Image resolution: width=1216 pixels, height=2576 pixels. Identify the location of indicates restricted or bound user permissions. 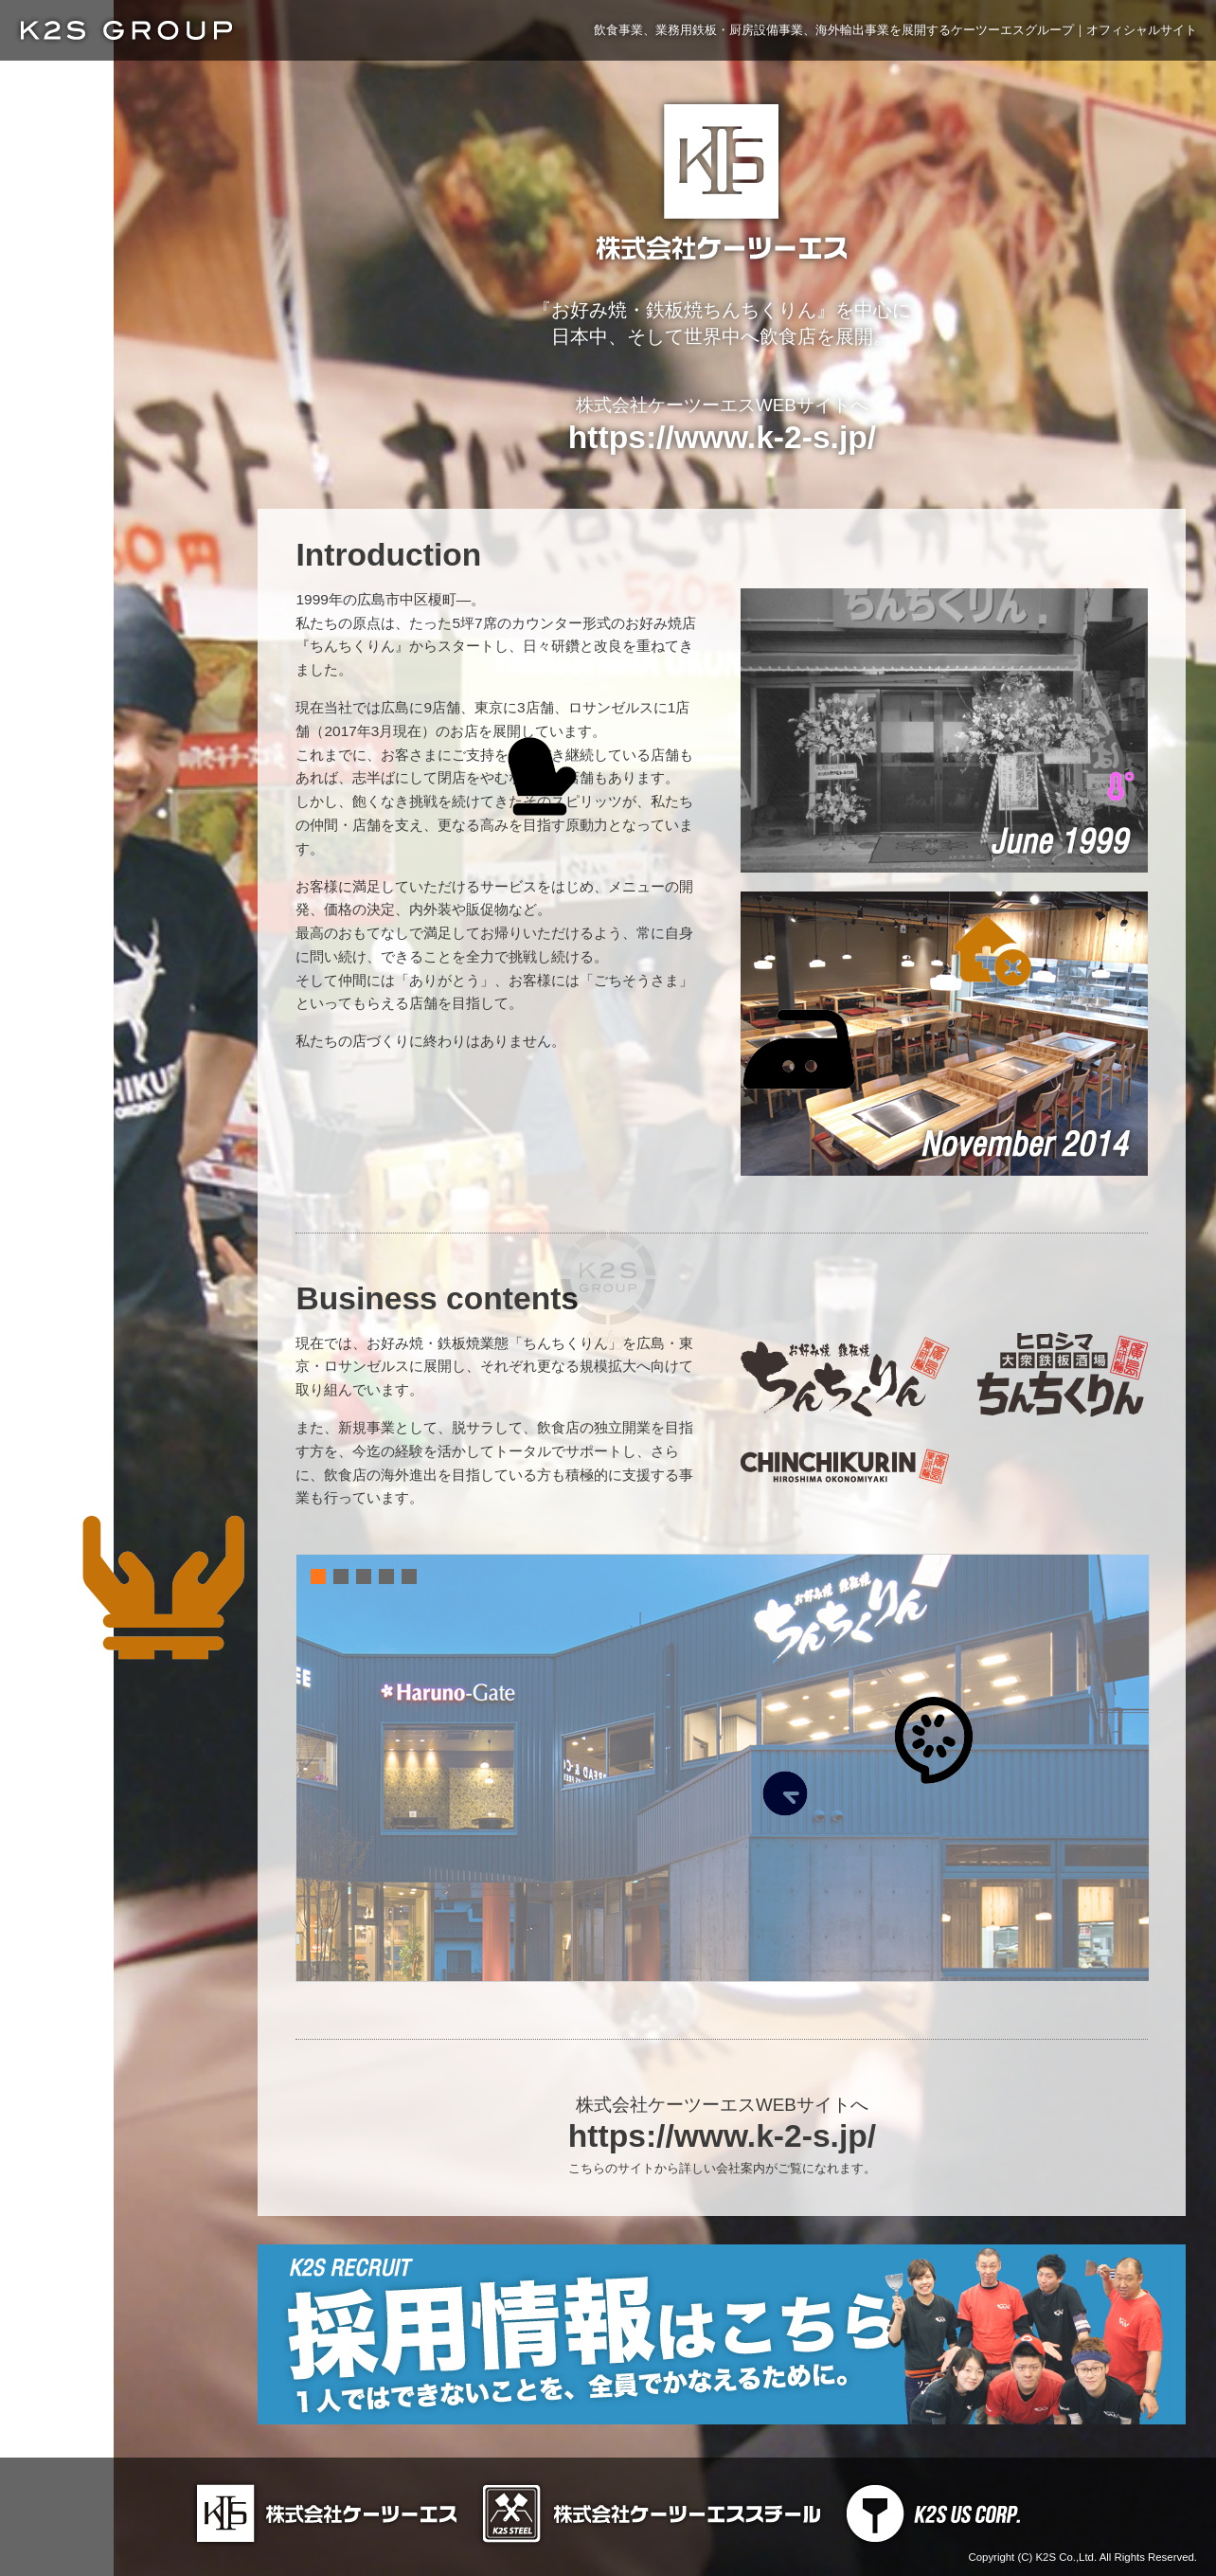
(163, 1587).